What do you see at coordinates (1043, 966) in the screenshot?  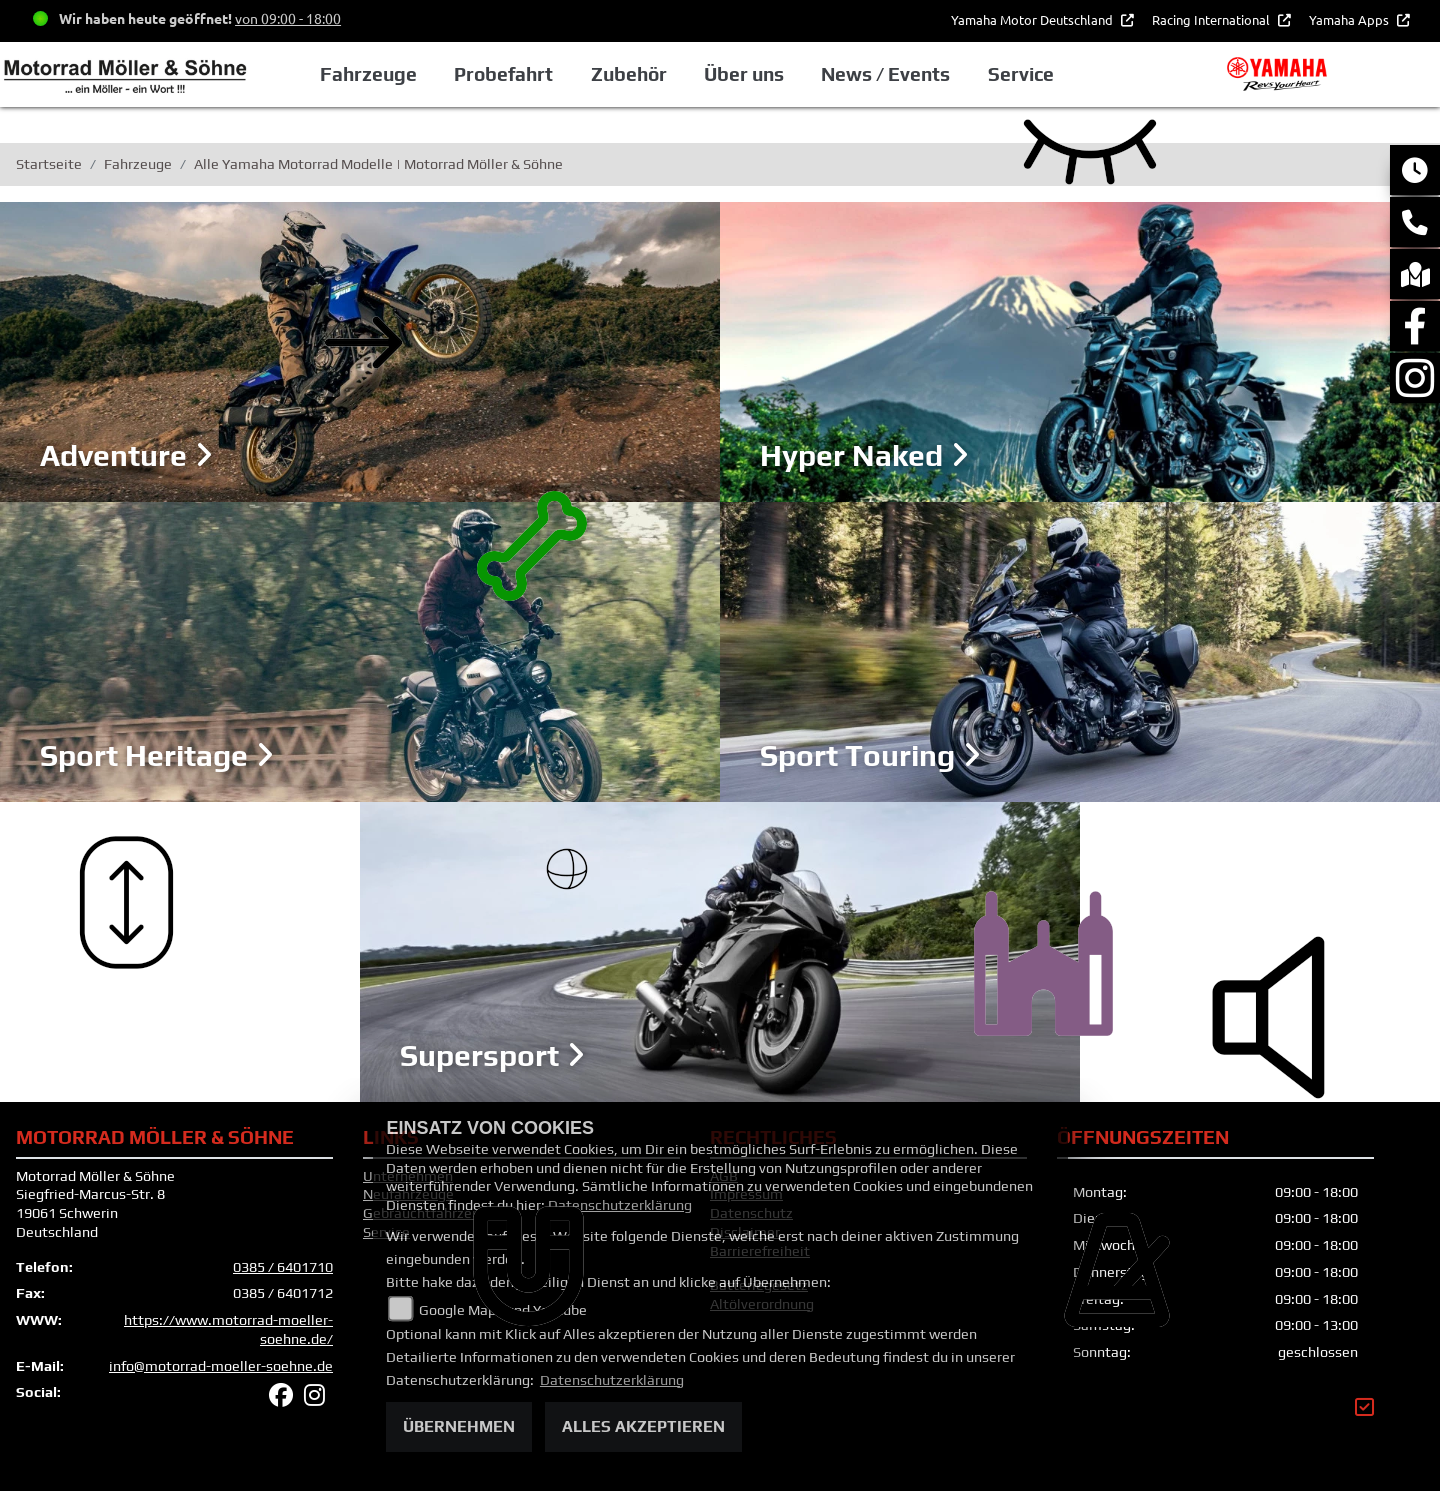 I see `find nearby synagogues` at bounding box center [1043, 966].